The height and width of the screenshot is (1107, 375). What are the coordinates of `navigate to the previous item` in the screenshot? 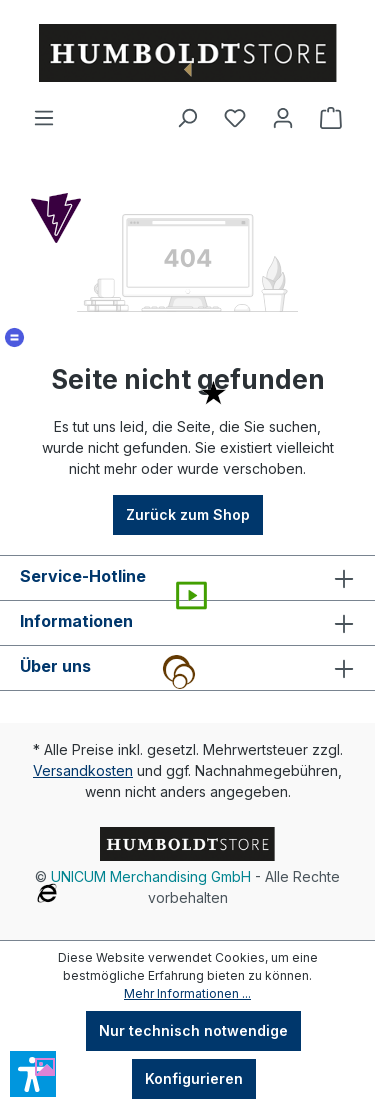 It's located at (189, 69).